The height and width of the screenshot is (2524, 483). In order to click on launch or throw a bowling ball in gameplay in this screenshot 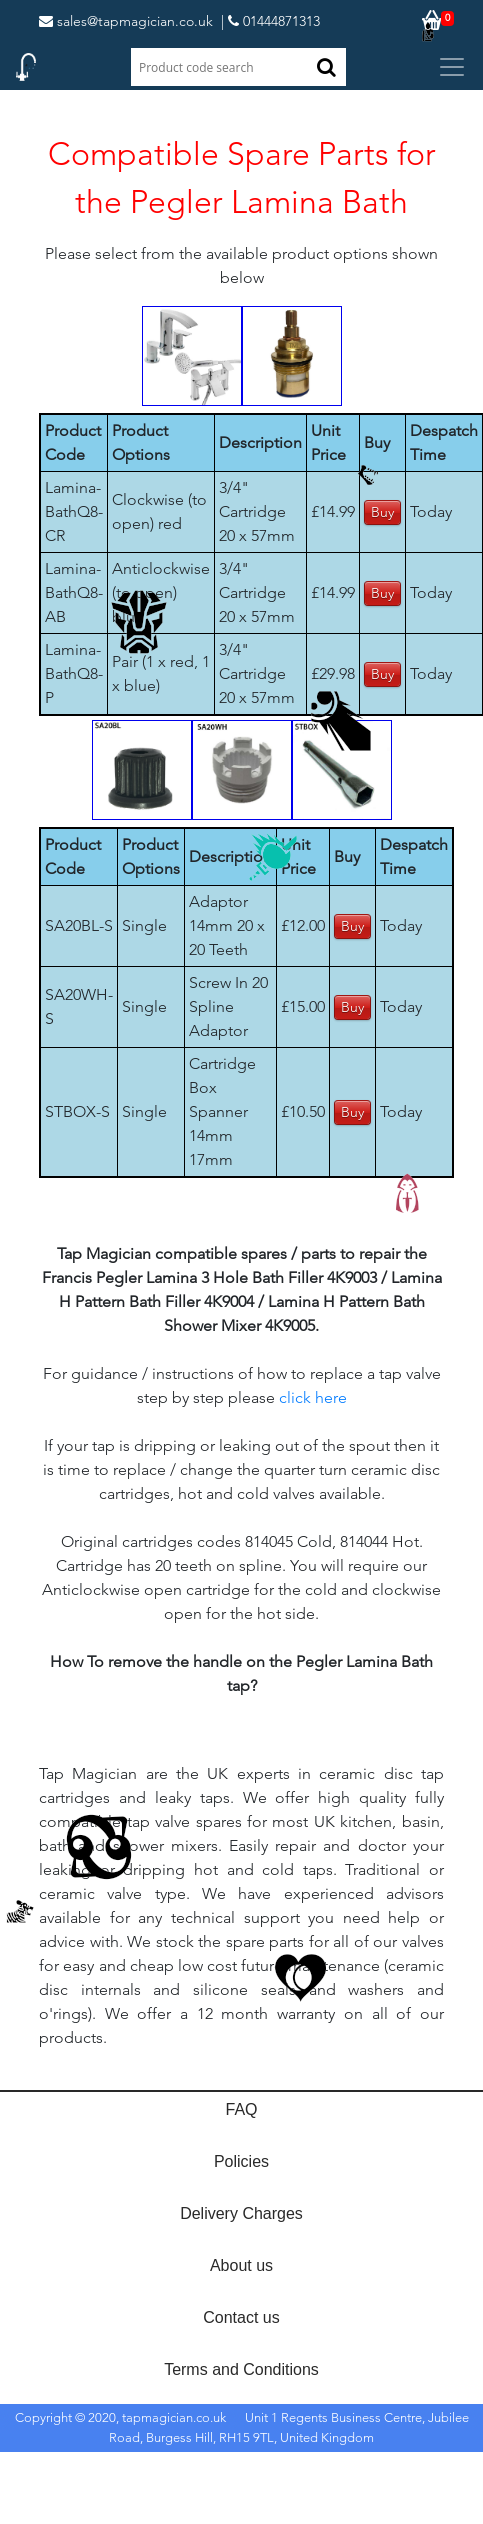, I will do `click(341, 721)`.